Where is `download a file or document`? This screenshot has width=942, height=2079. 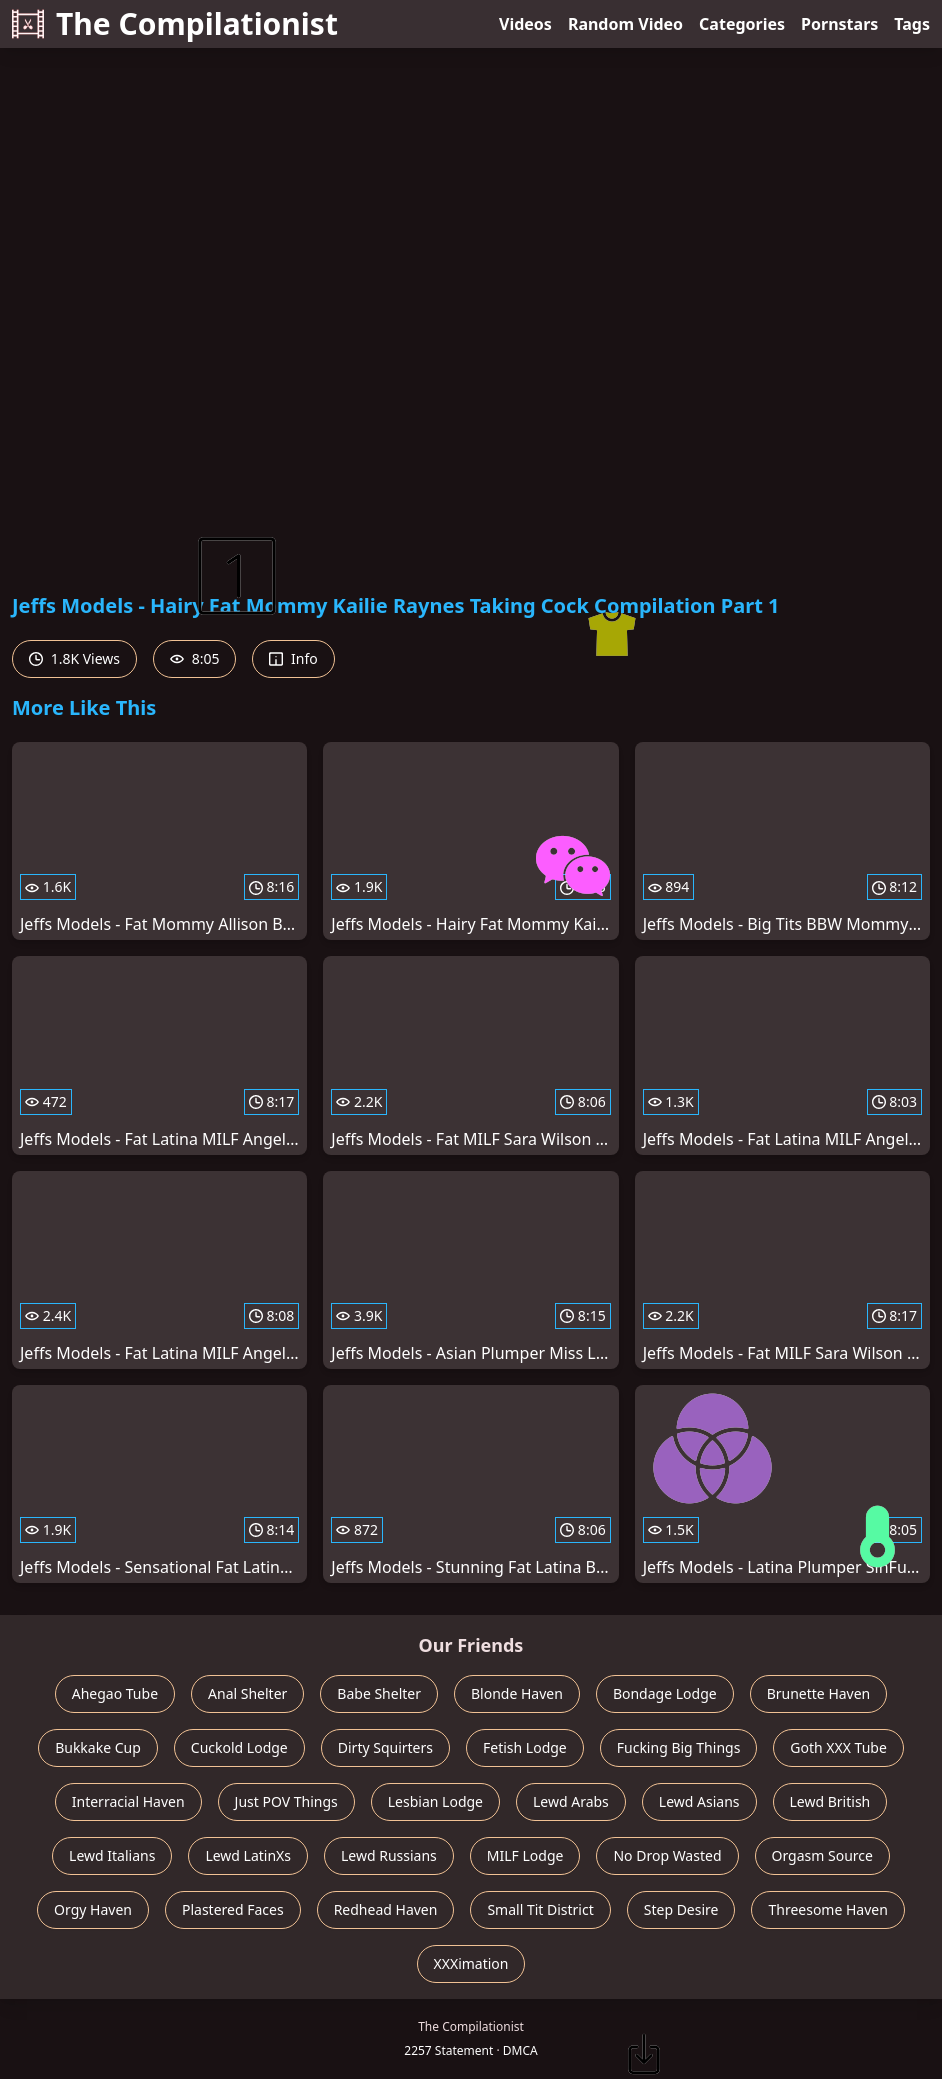
download a file or document is located at coordinates (644, 2054).